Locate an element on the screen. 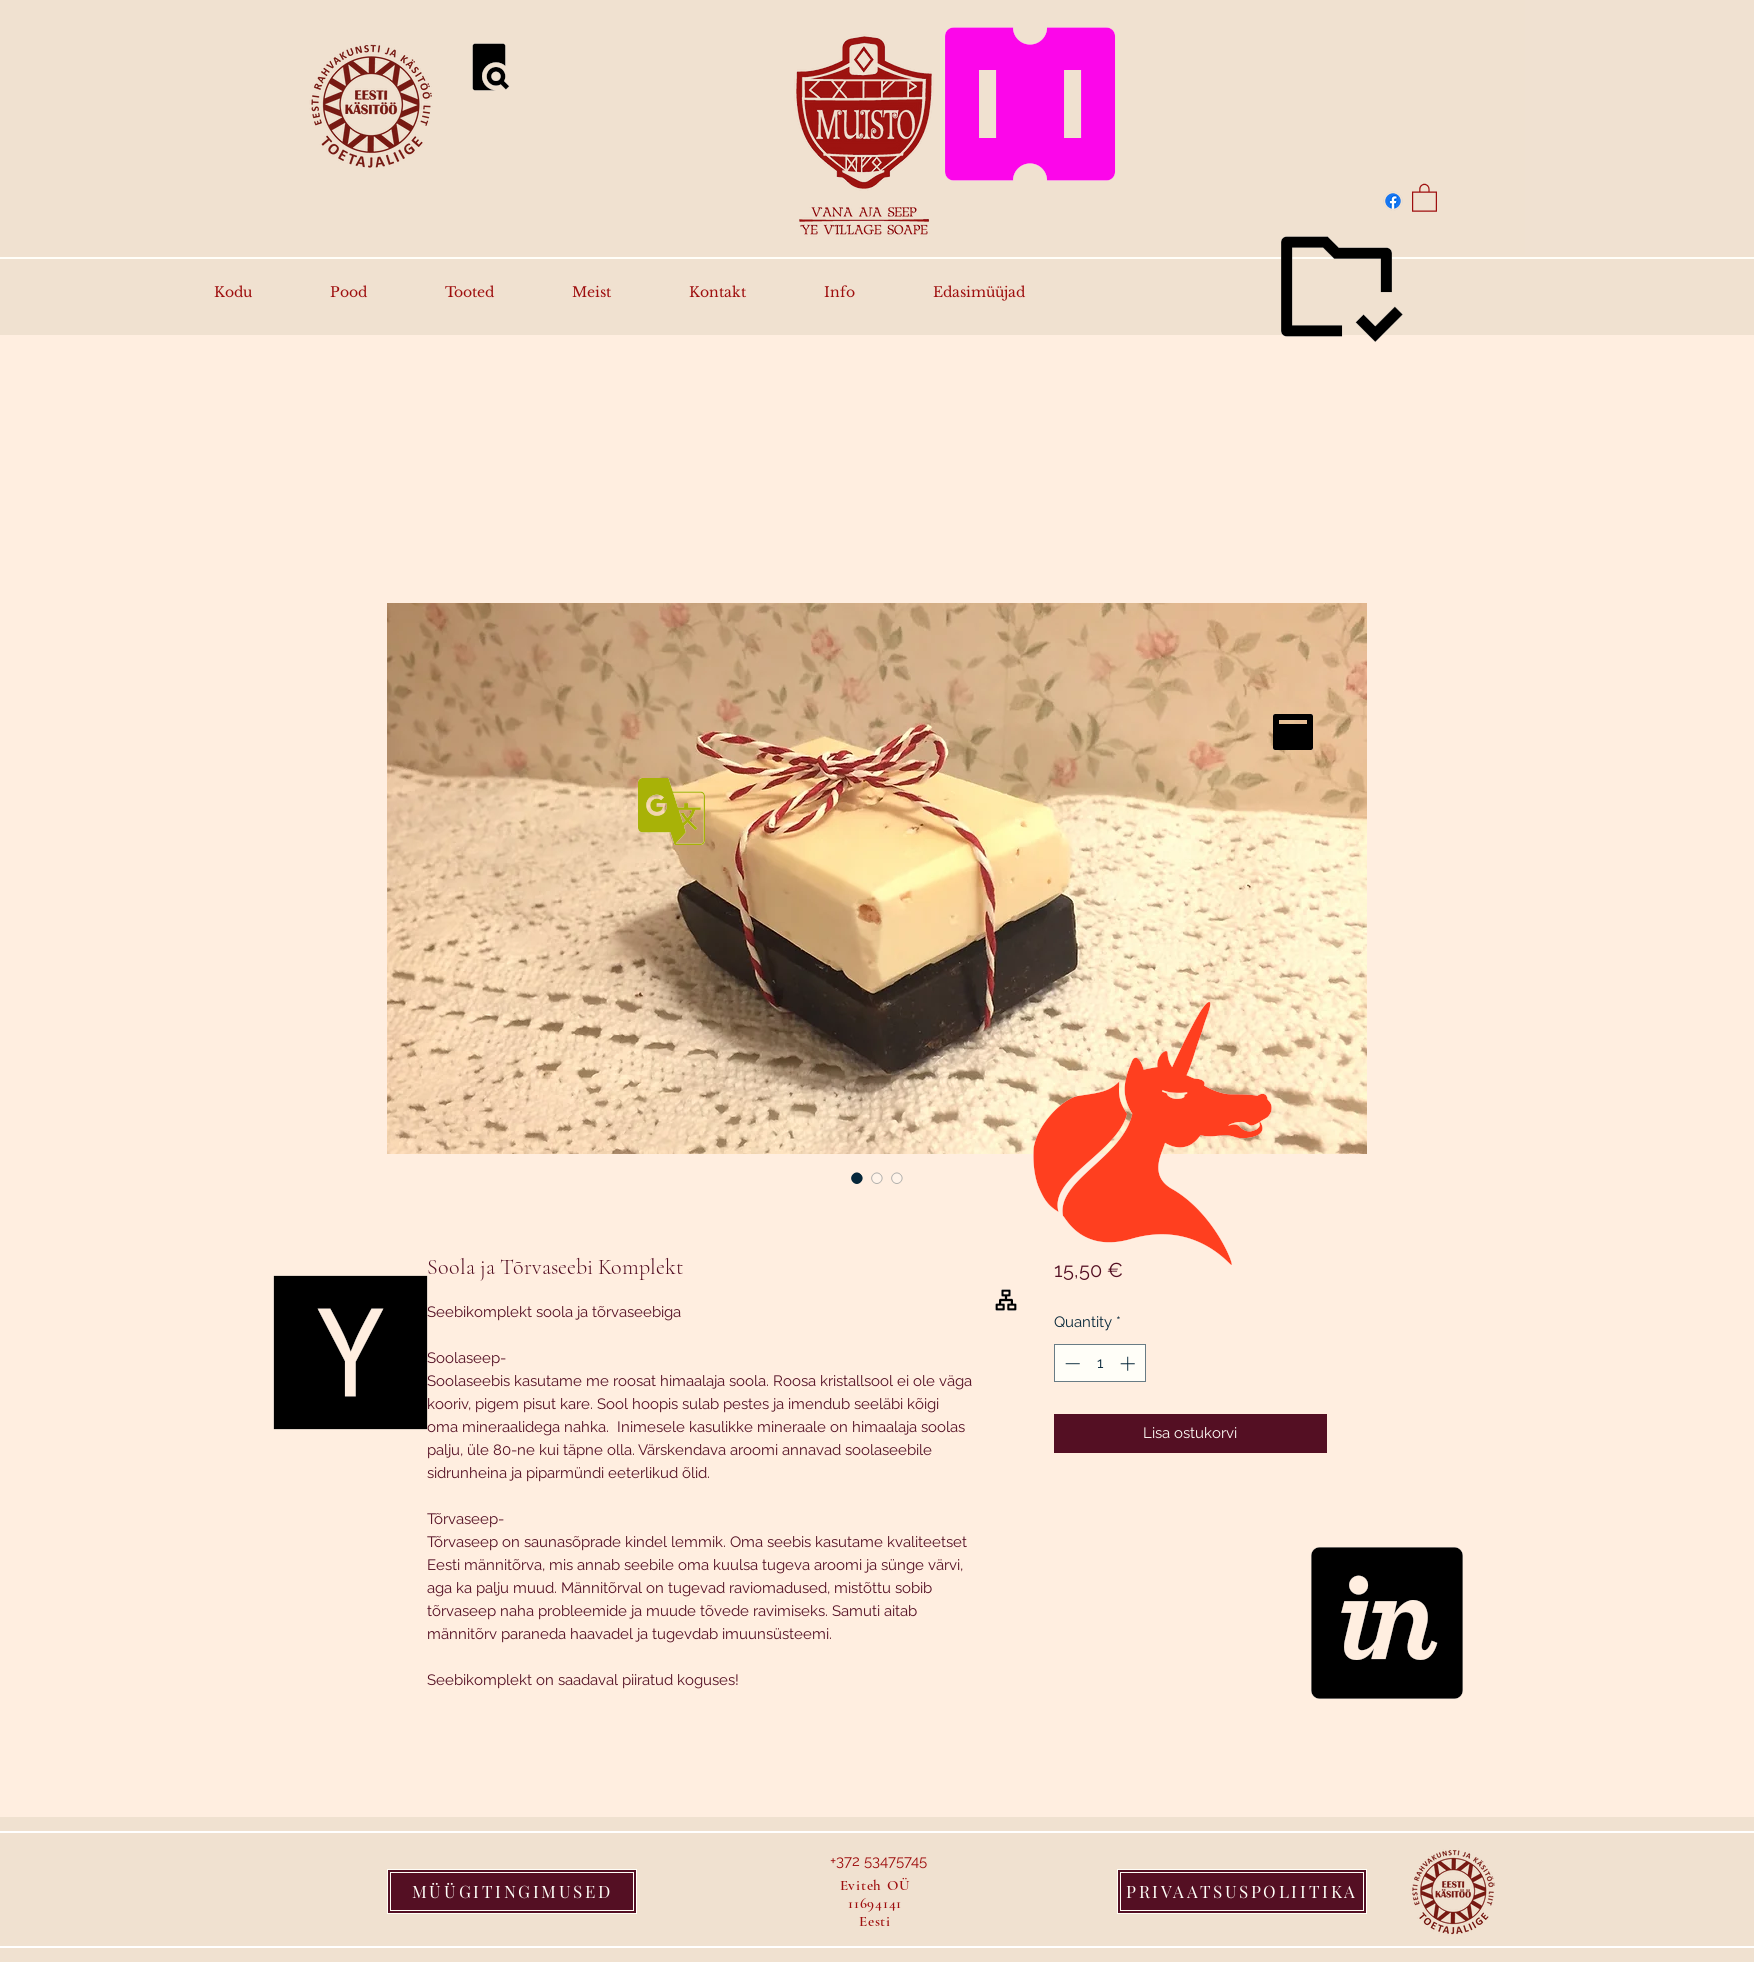  view organization hierarchy is located at coordinates (1006, 1300).